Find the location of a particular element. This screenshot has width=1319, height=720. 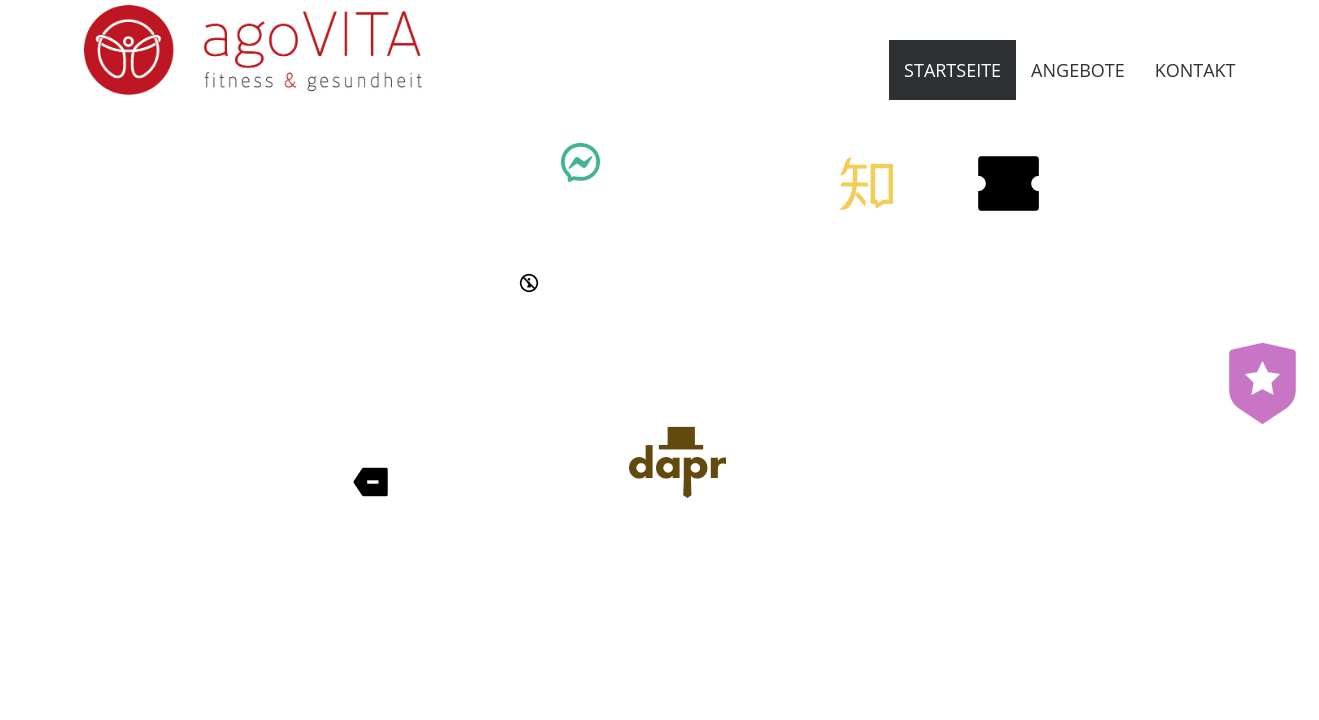

indicates premium or verified security status is located at coordinates (1262, 383).